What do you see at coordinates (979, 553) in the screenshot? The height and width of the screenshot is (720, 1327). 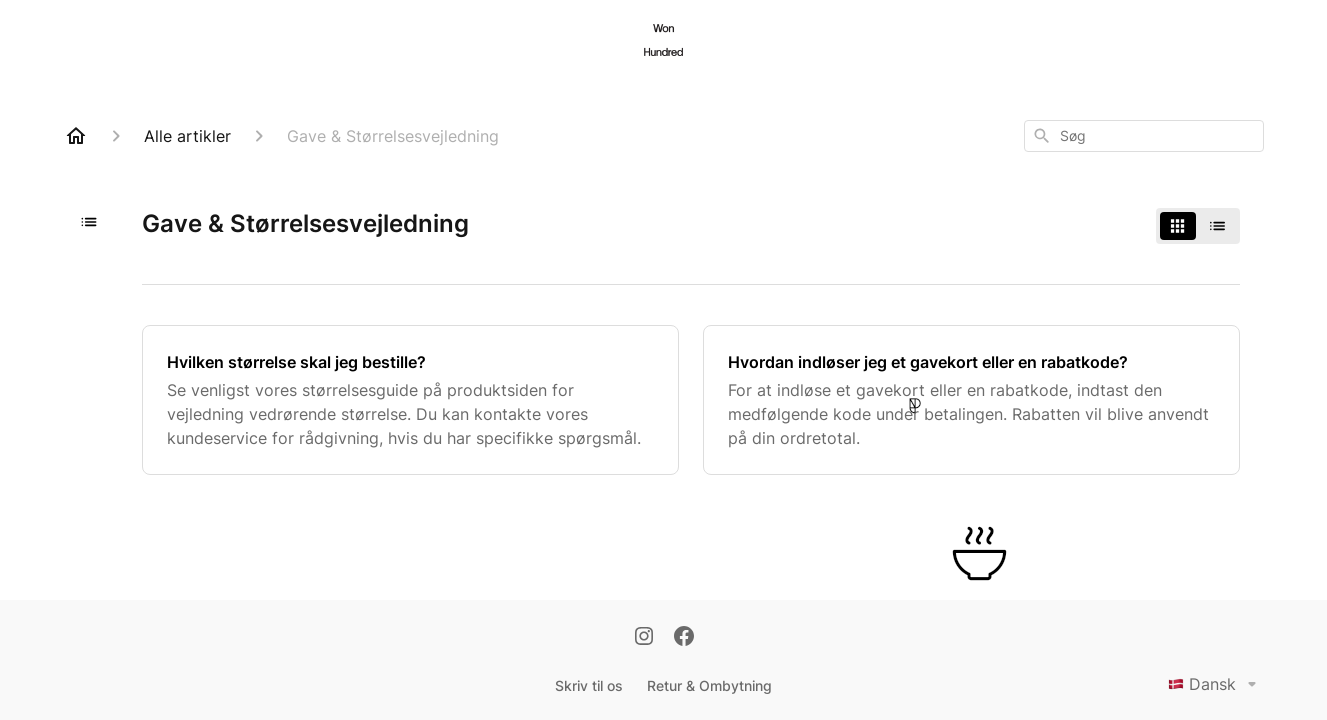 I see `view food or dining options` at bounding box center [979, 553].